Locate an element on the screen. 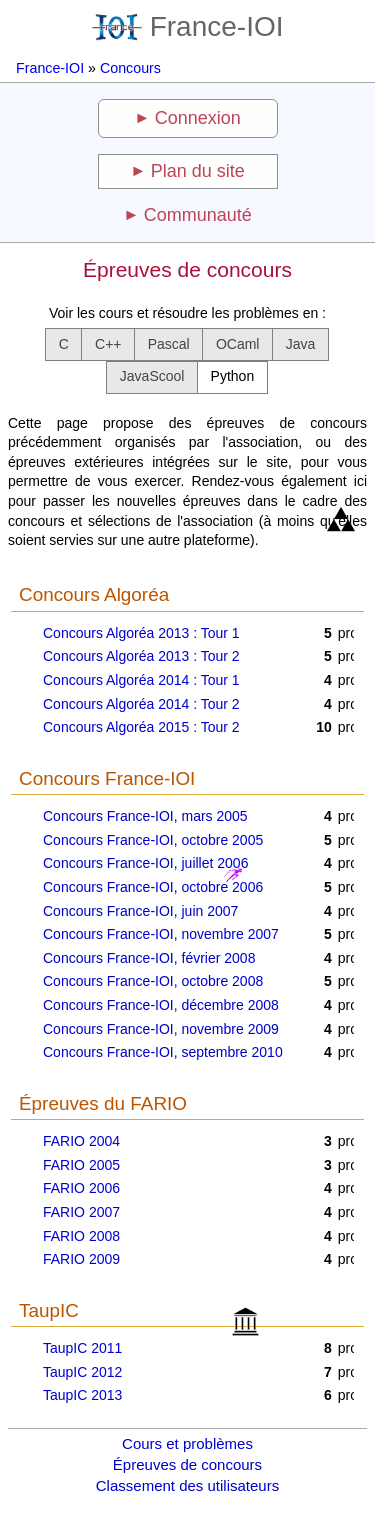  the legend of zelda triforce symbol is located at coordinates (341, 519).